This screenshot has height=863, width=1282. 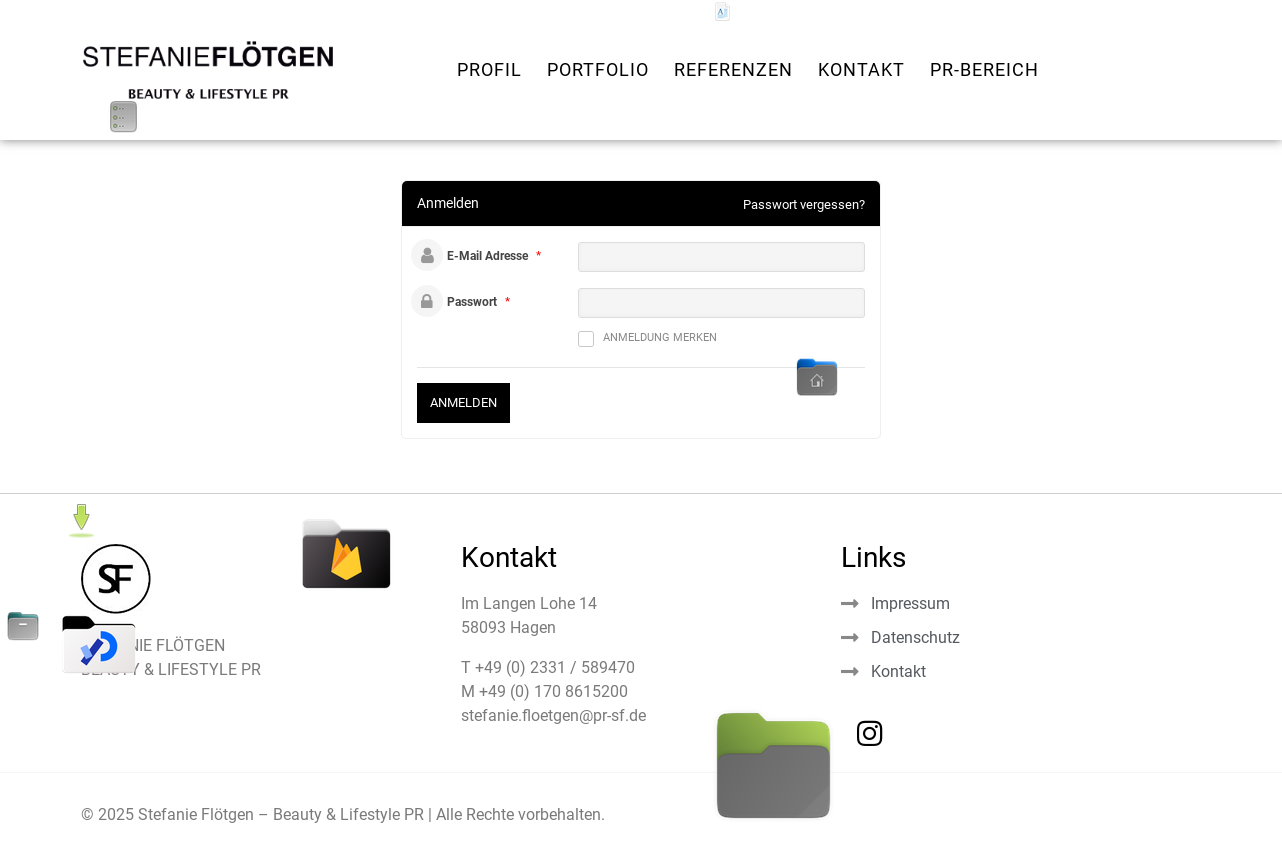 What do you see at coordinates (123, 116) in the screenshot?
I see `access network server settings` at bounding box center [123, 116].